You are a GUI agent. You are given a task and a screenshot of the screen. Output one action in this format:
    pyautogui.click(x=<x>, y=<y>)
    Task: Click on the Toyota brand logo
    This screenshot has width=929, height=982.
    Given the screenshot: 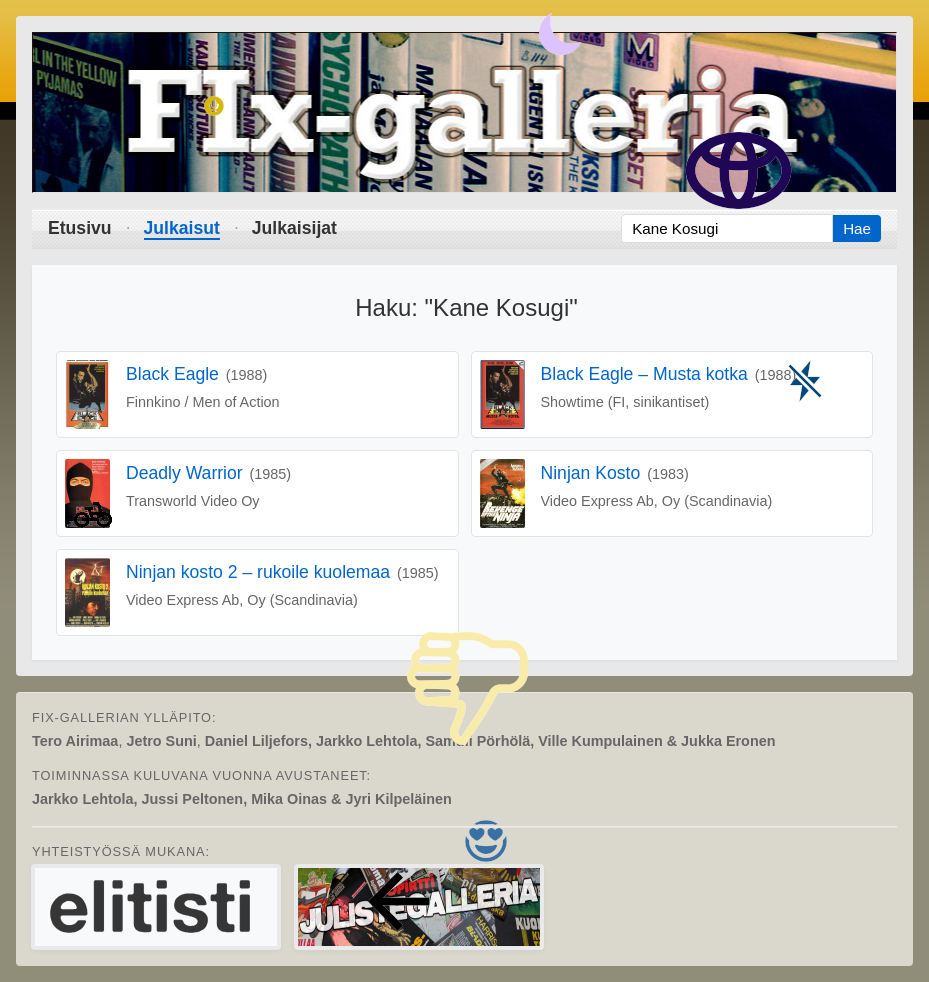 What is the action you would take?
    pyautogui.click(x=738, y=170)
    